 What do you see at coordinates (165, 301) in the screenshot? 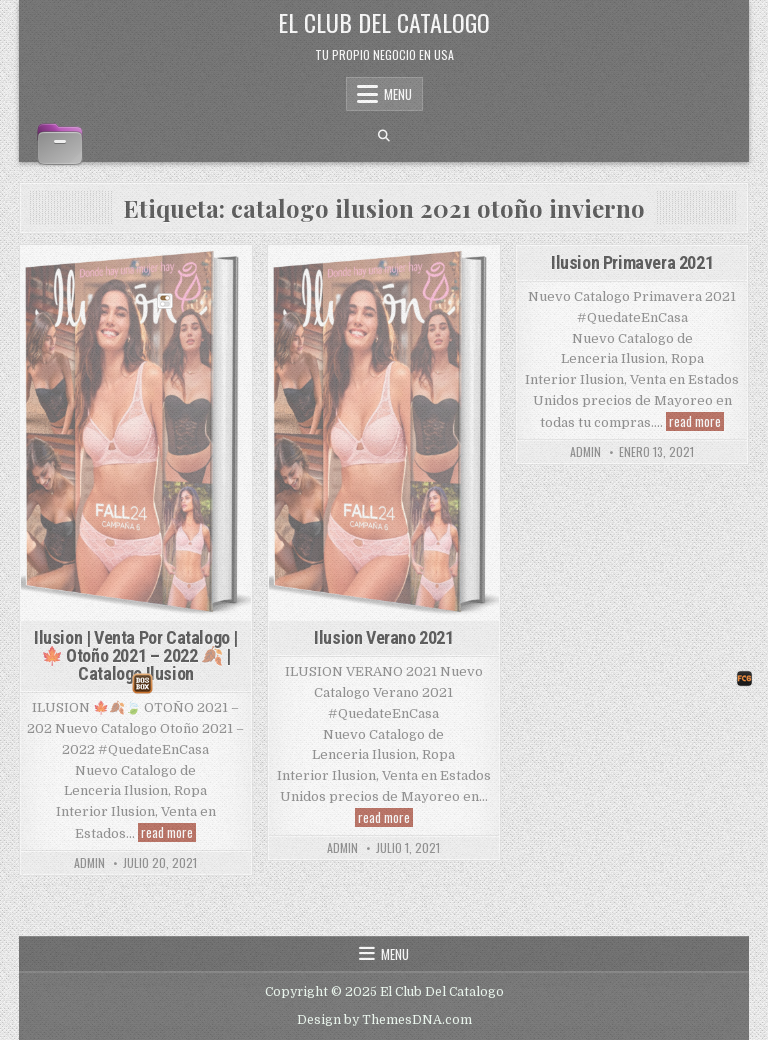
I see `open gnome tweaks to customize system settings` at bounding box center [165, 301].